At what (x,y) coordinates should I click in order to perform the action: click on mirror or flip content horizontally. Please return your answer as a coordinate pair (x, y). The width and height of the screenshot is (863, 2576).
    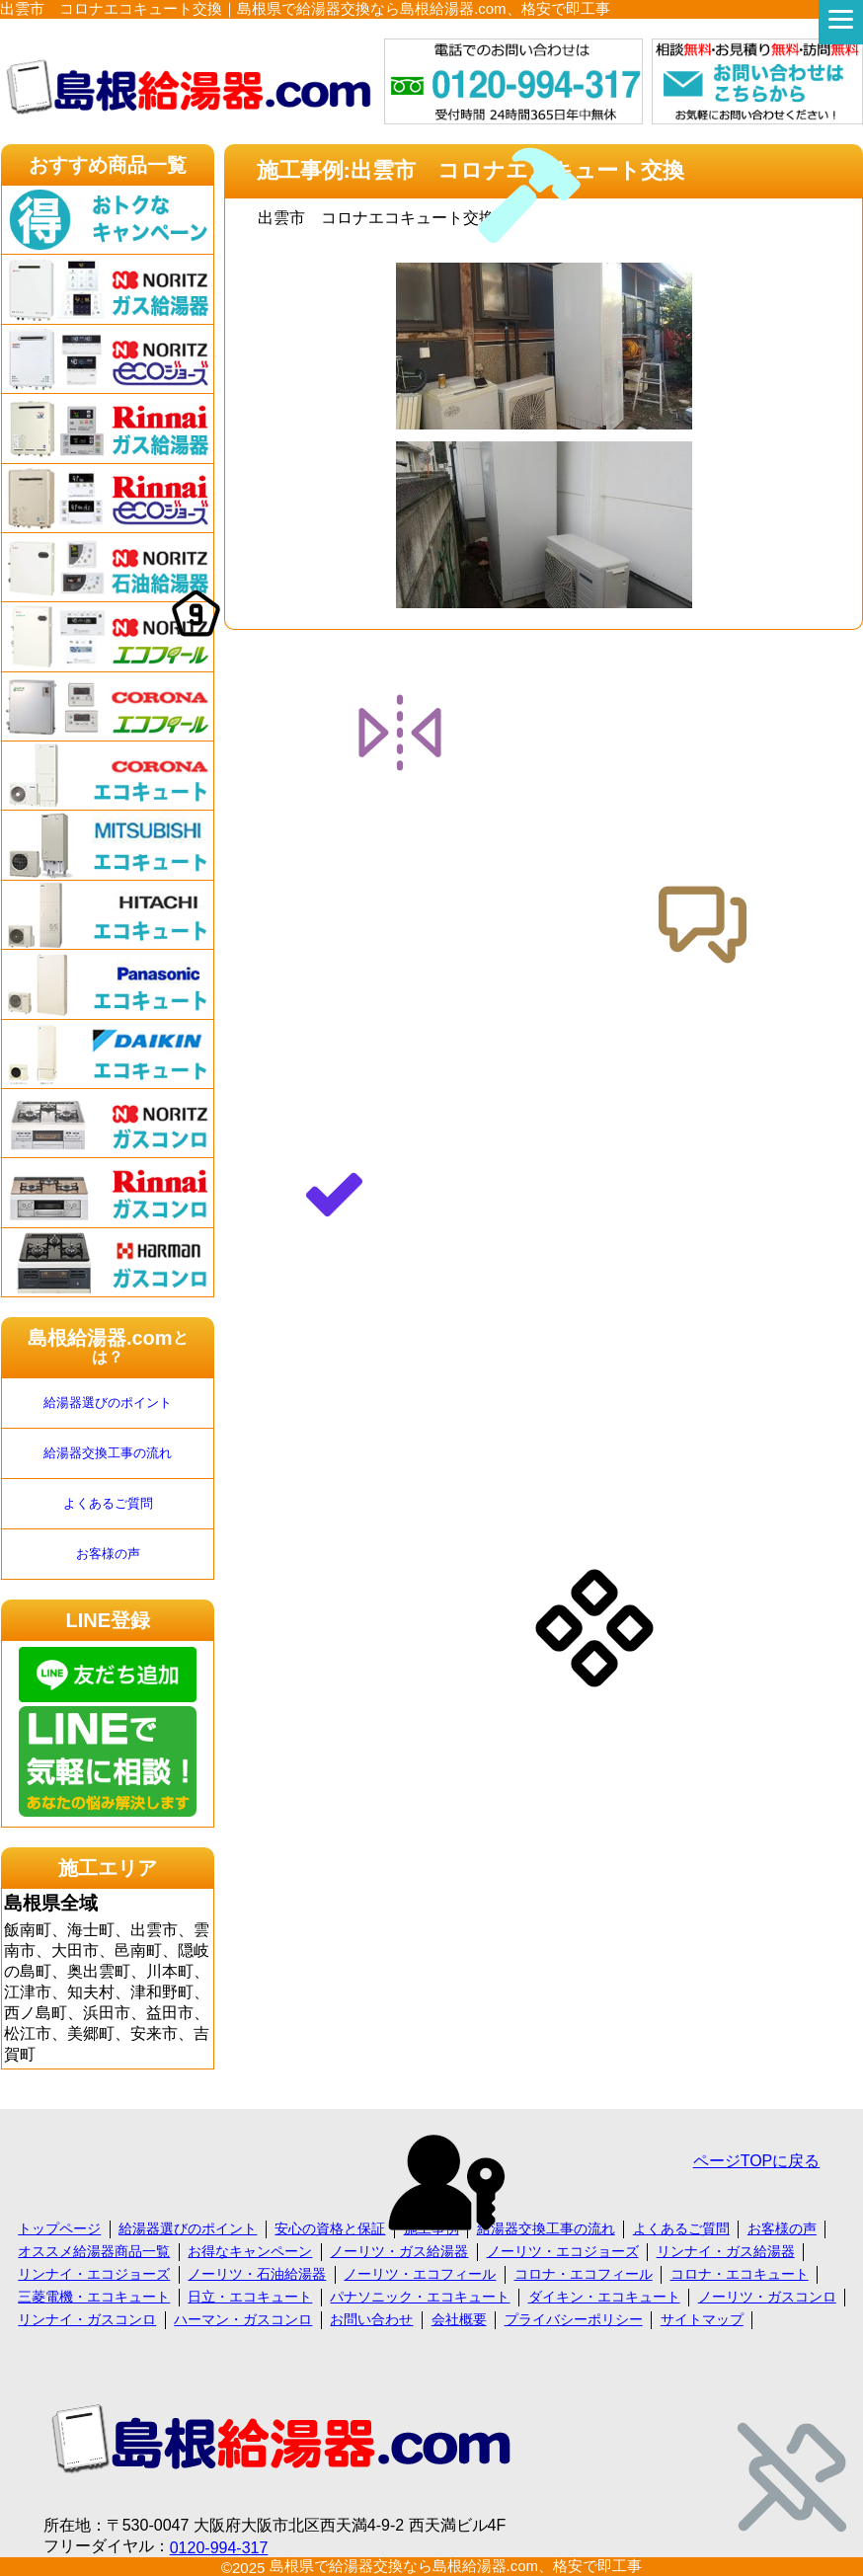
    Looking at the image, I should click on (400, 733).